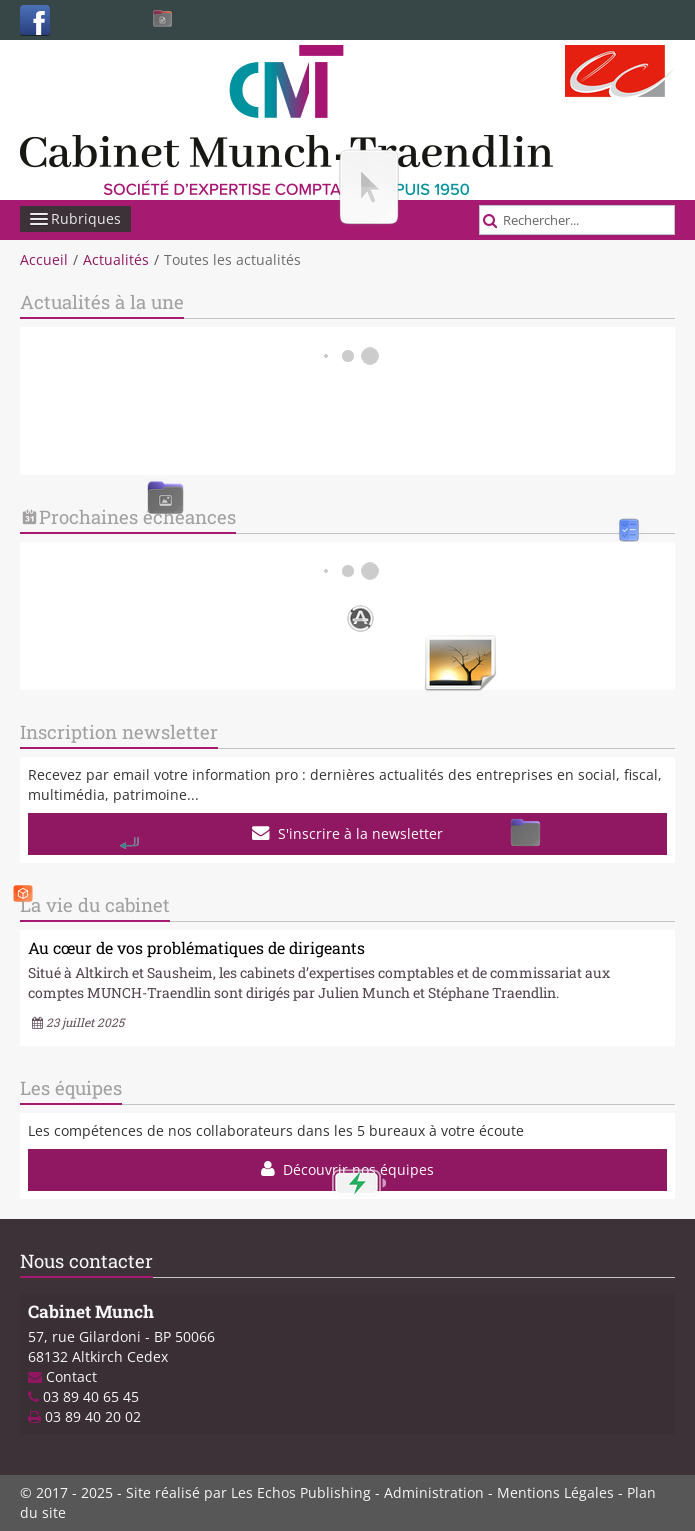 This screenshot has width=695, height=1531. What do you see at coordinates (629, 530) in the screenshot?
I see `open the to-do list app` at bounding box center [629, 530].